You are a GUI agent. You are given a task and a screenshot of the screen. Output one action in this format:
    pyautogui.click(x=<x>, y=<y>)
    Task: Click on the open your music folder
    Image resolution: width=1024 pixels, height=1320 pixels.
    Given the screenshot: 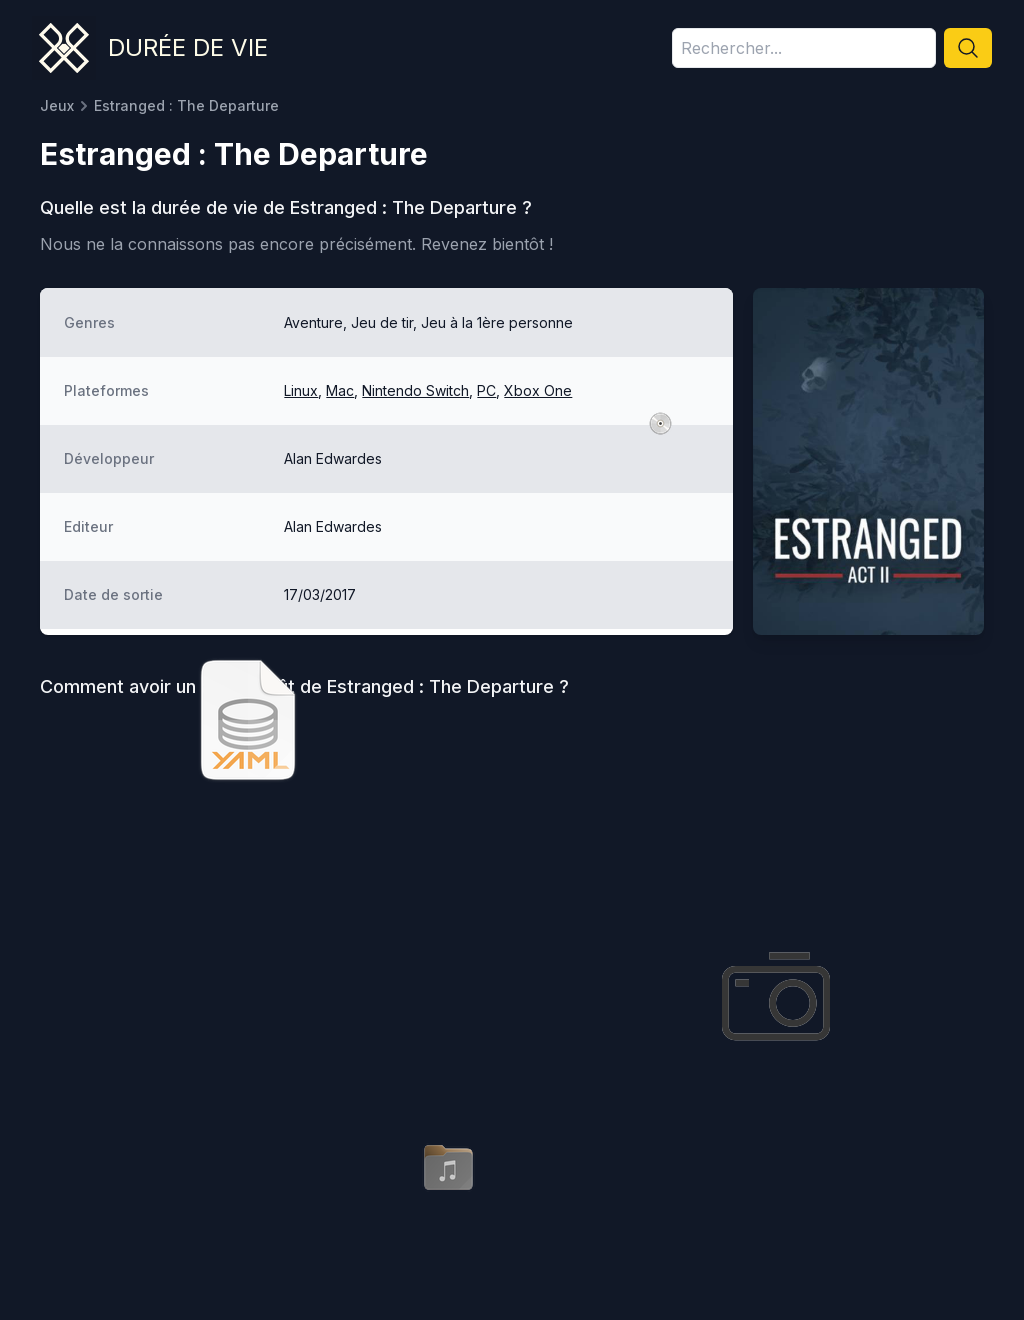 What is the action you would take?
    pyautogui.click(x=448, y=1167)
    